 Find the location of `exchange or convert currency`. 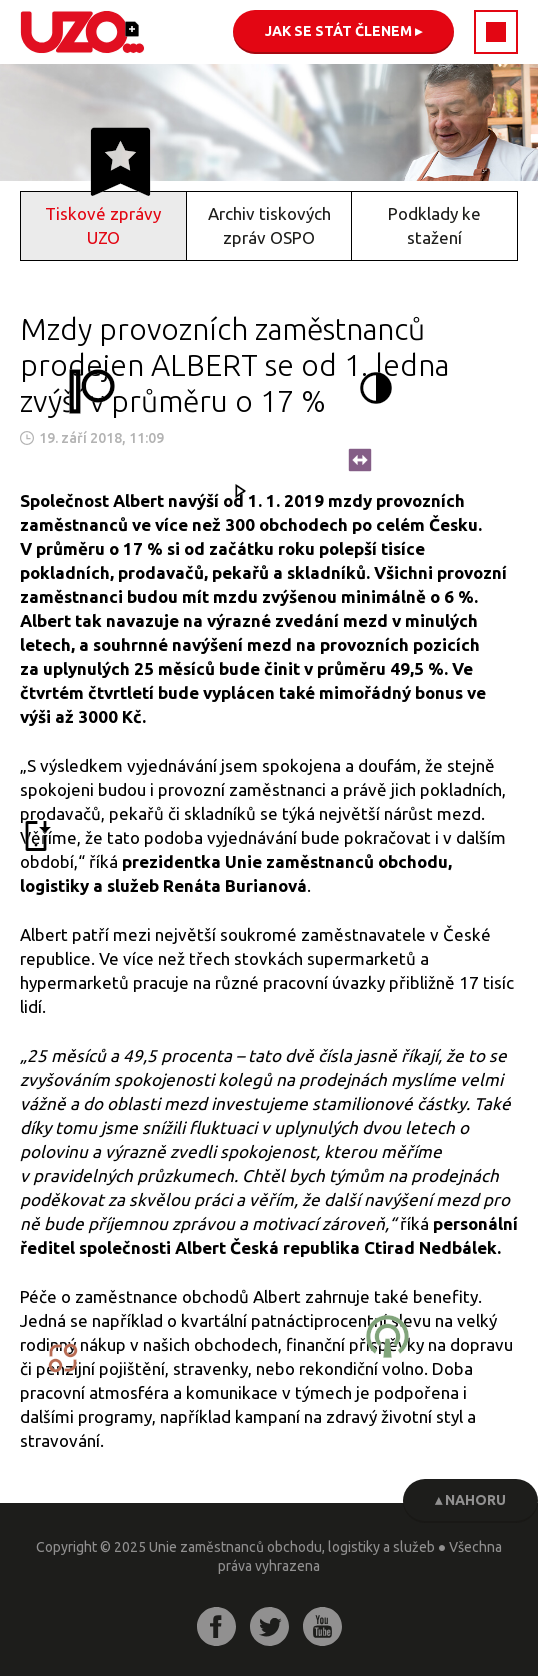

exchange or convert currency is located at coordinates (63, 1358).